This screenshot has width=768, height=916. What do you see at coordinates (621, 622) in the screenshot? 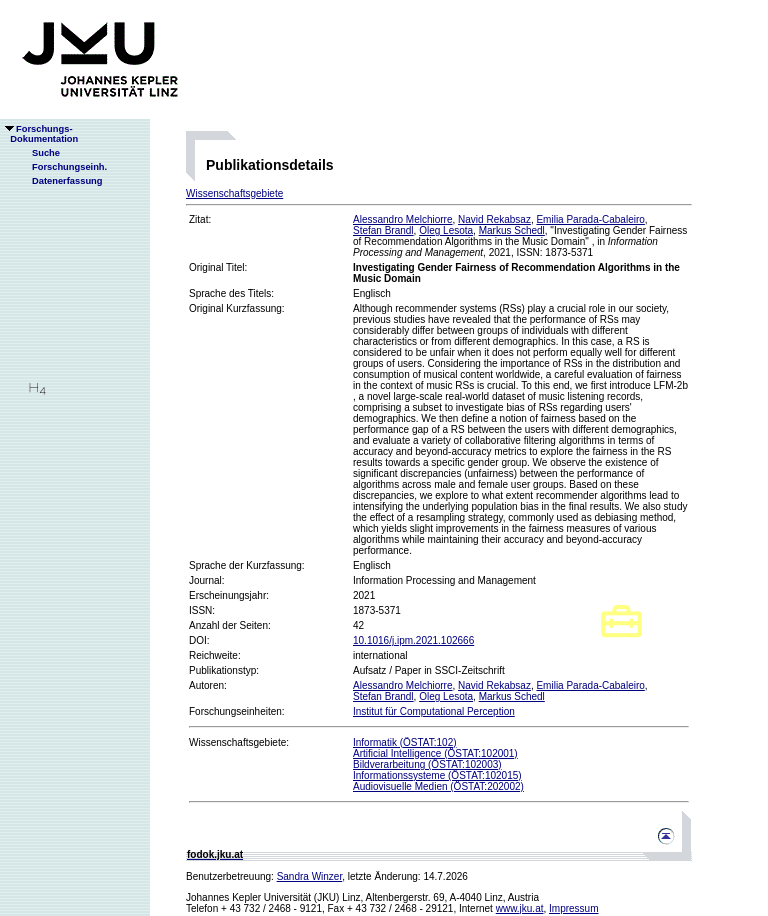
I see `access tools and utilities` at bounding box center [621, 622].